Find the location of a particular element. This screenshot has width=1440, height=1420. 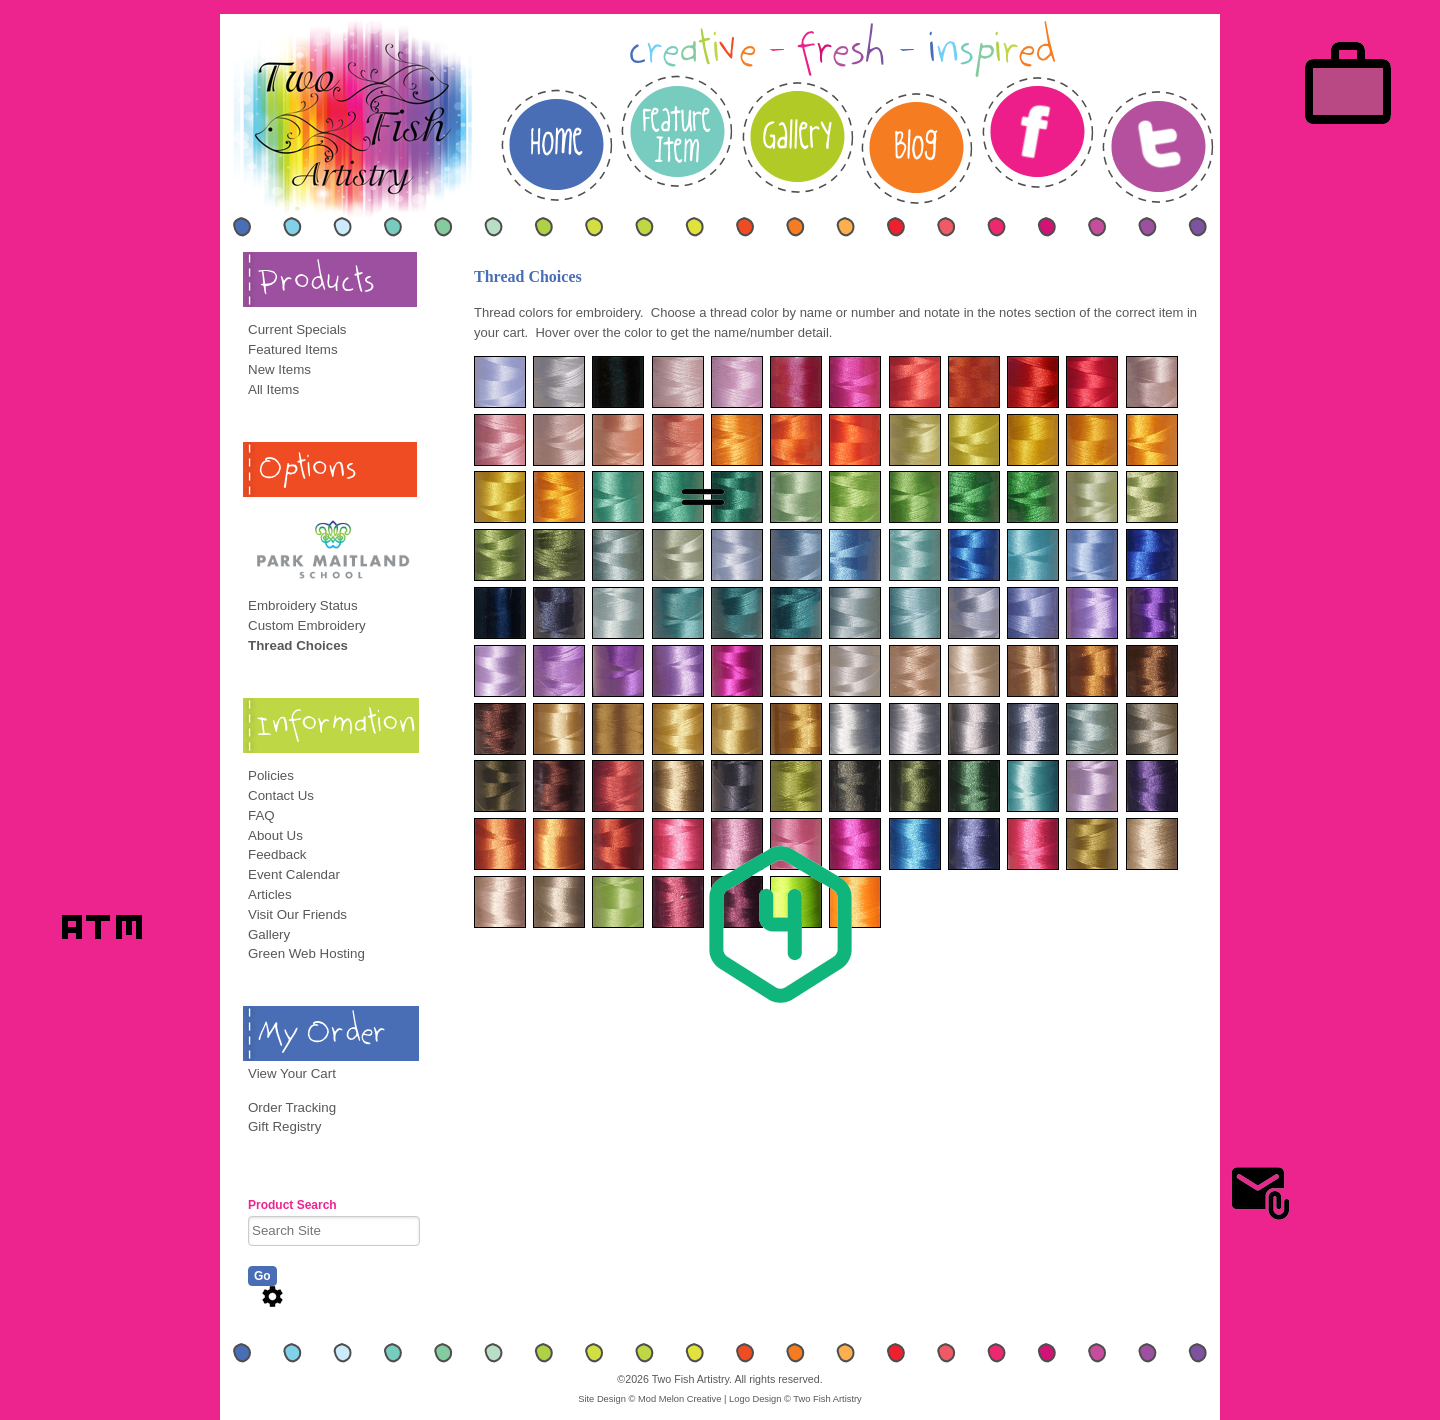

access work-related files or documents is located at coordinates (1348, 85).